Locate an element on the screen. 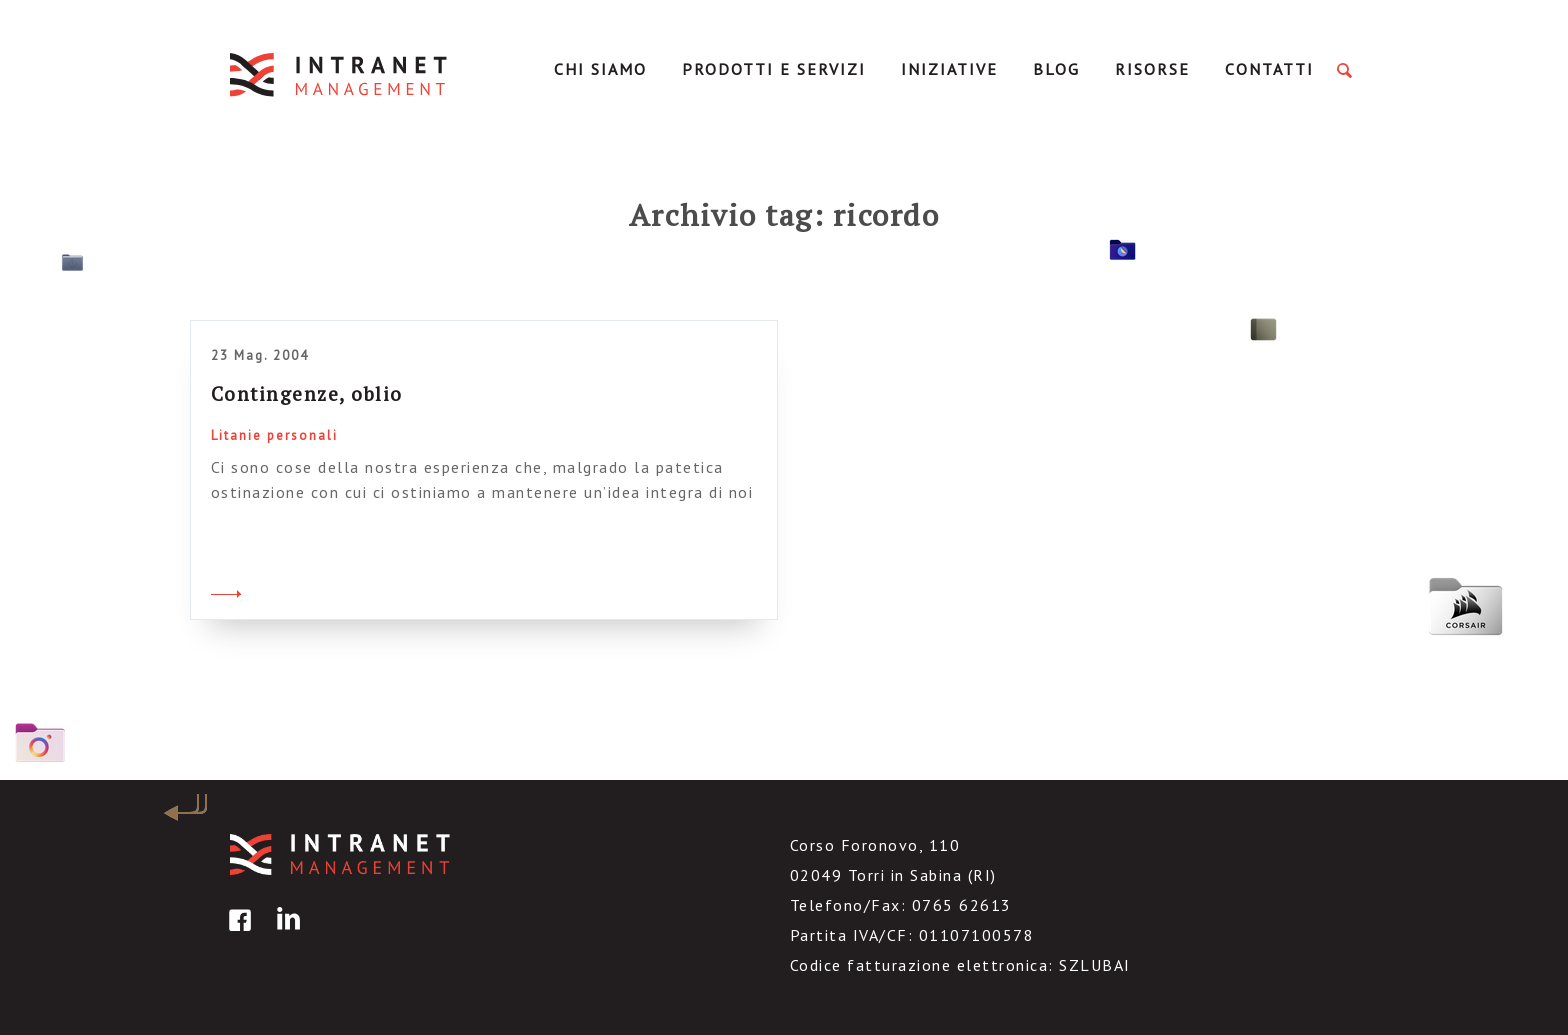 This screenshot has width=1568, height=1035. open wondershare pixcut project folder is located at coordinates (1122, 250).